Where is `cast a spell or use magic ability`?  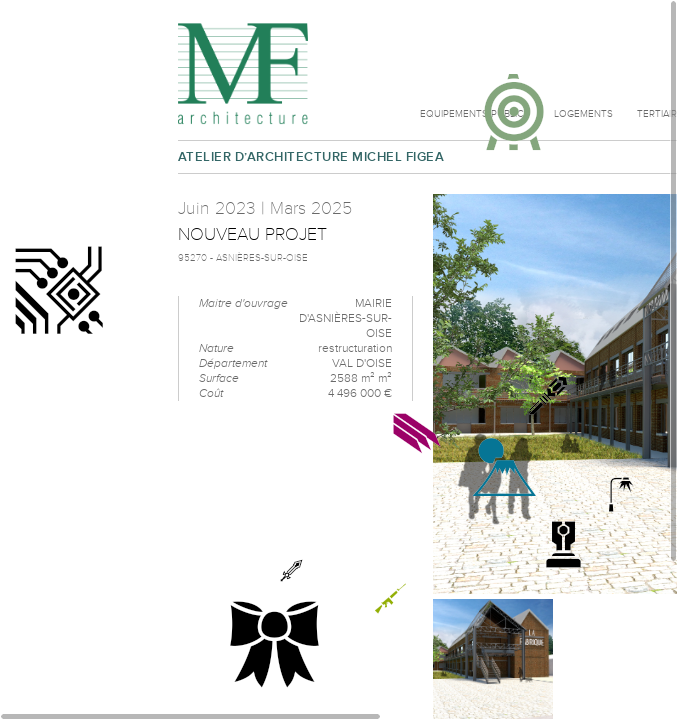
cast a spell or use magic ability is located at coordinates (548, 395).